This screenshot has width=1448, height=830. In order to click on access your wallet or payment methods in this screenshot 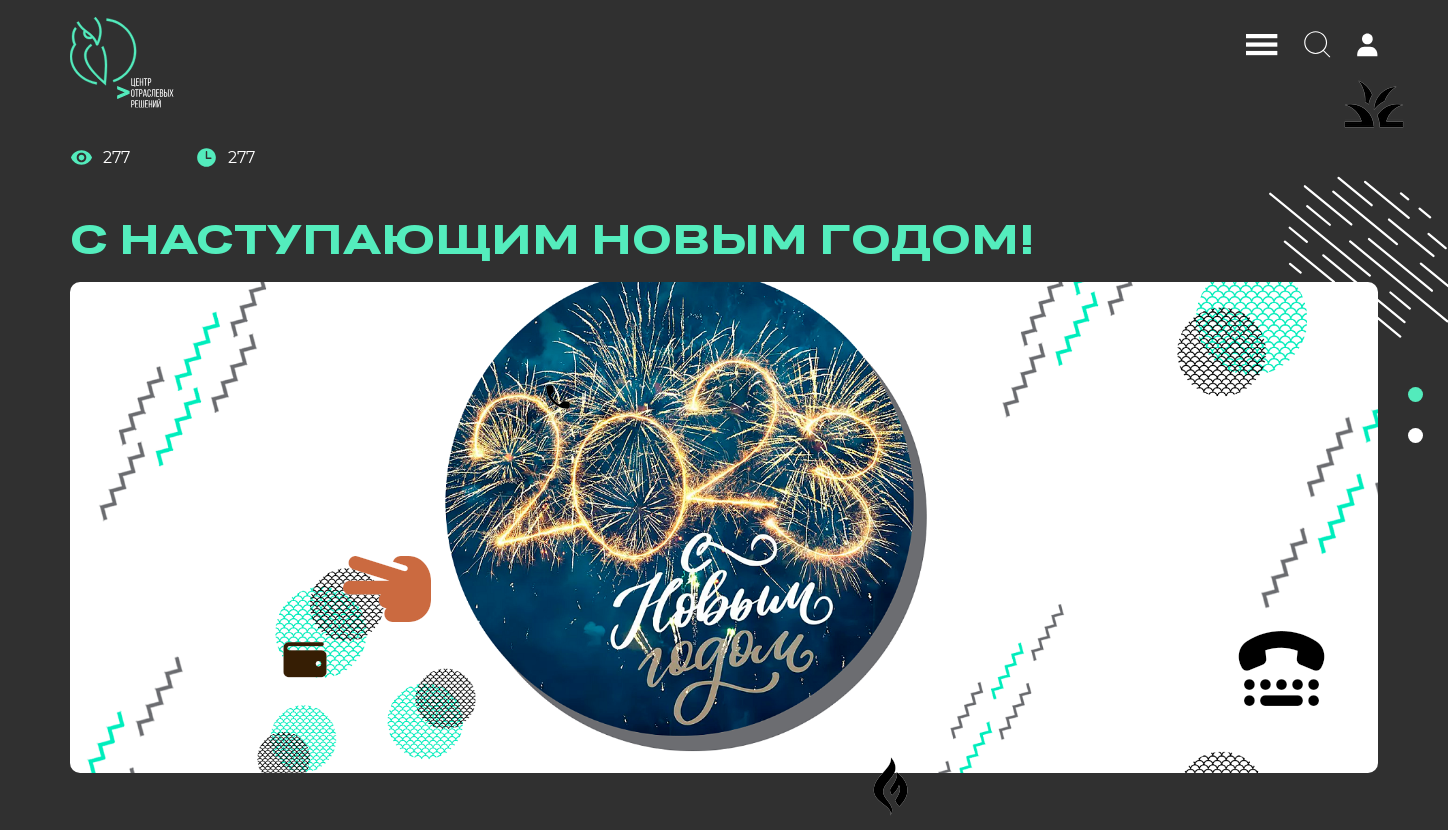, I will do `click(305, 661)`.